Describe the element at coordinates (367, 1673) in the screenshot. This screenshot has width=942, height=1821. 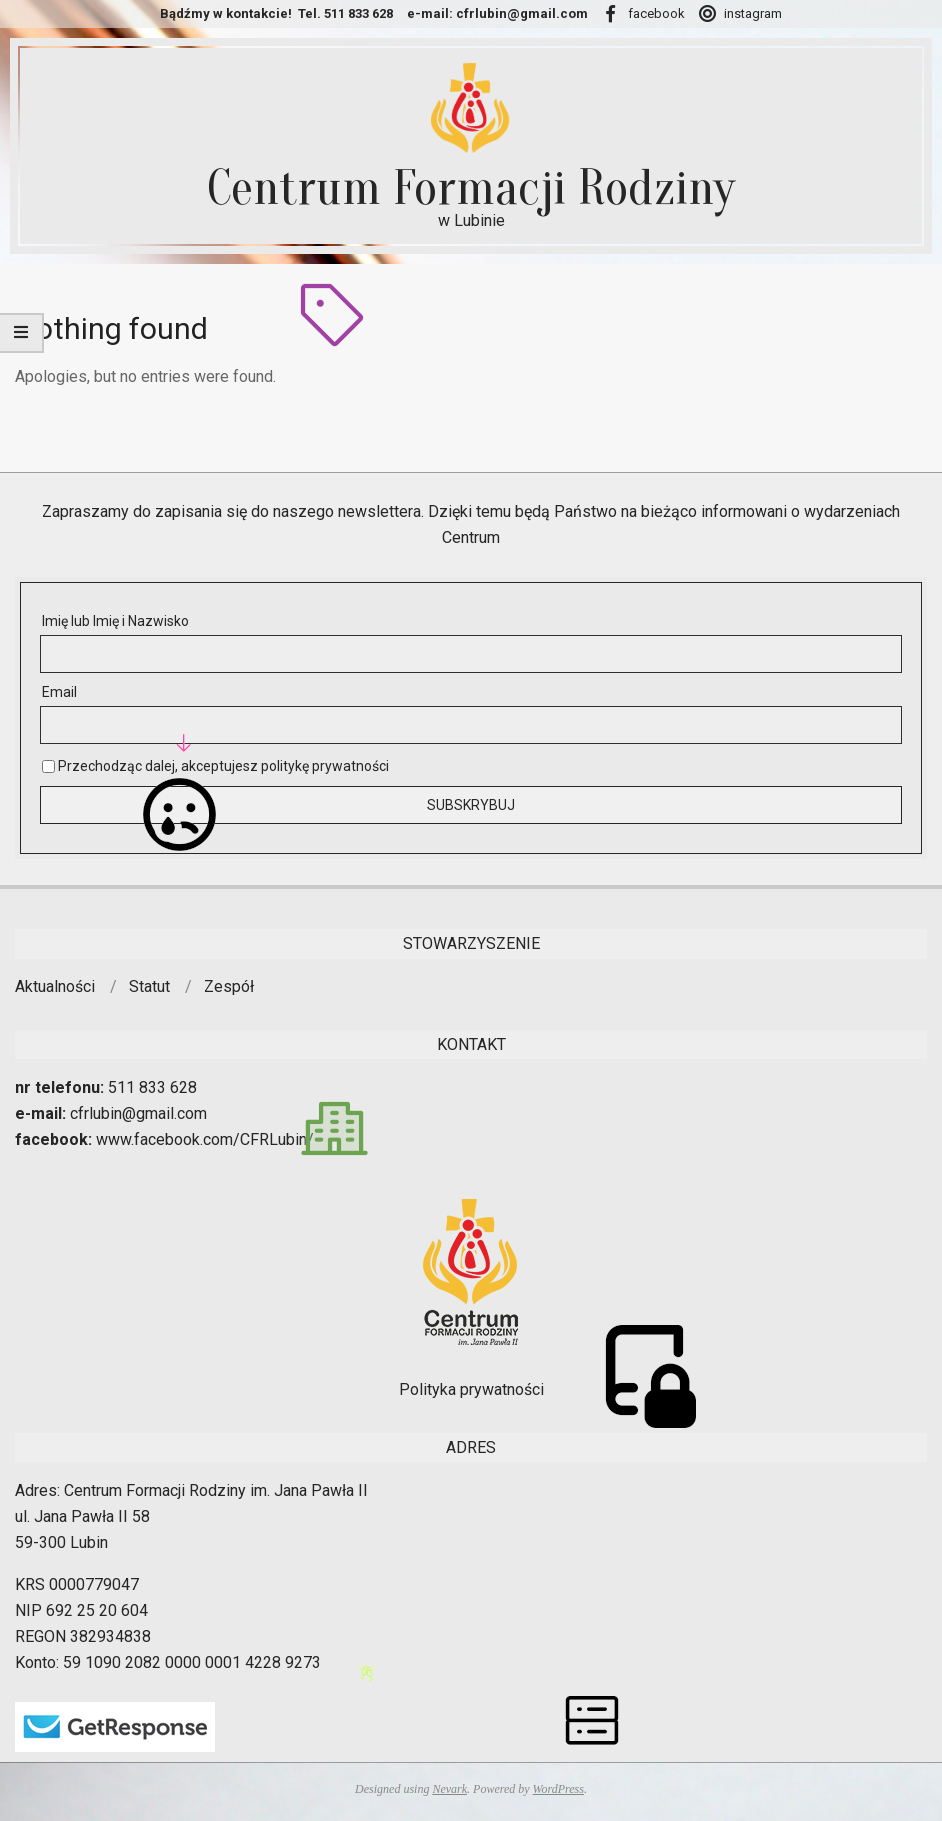
I see `celebrate an achievement or milestone` at that location.